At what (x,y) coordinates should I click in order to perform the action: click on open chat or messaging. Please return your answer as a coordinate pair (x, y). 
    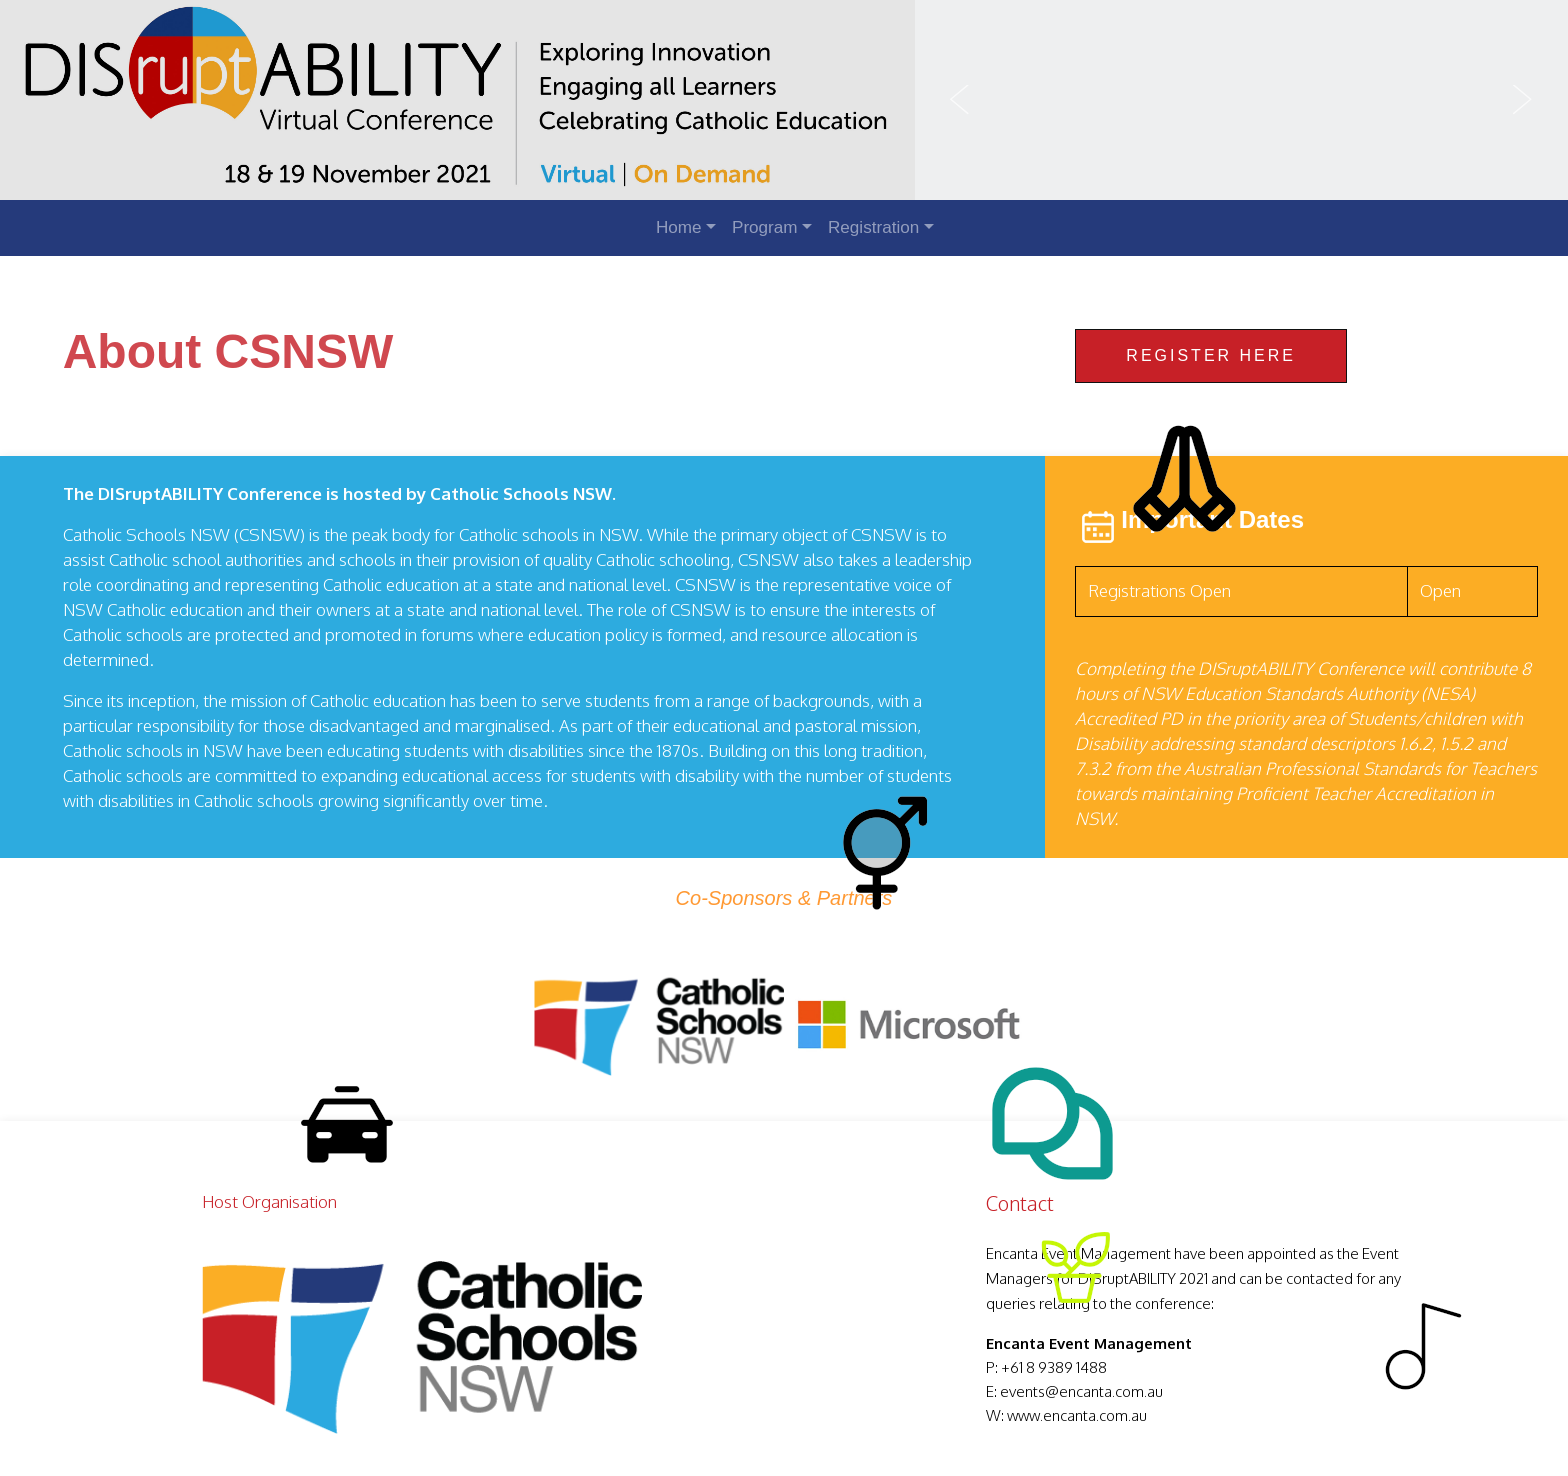
    Looking at the image, I should click on (1052, 1123).